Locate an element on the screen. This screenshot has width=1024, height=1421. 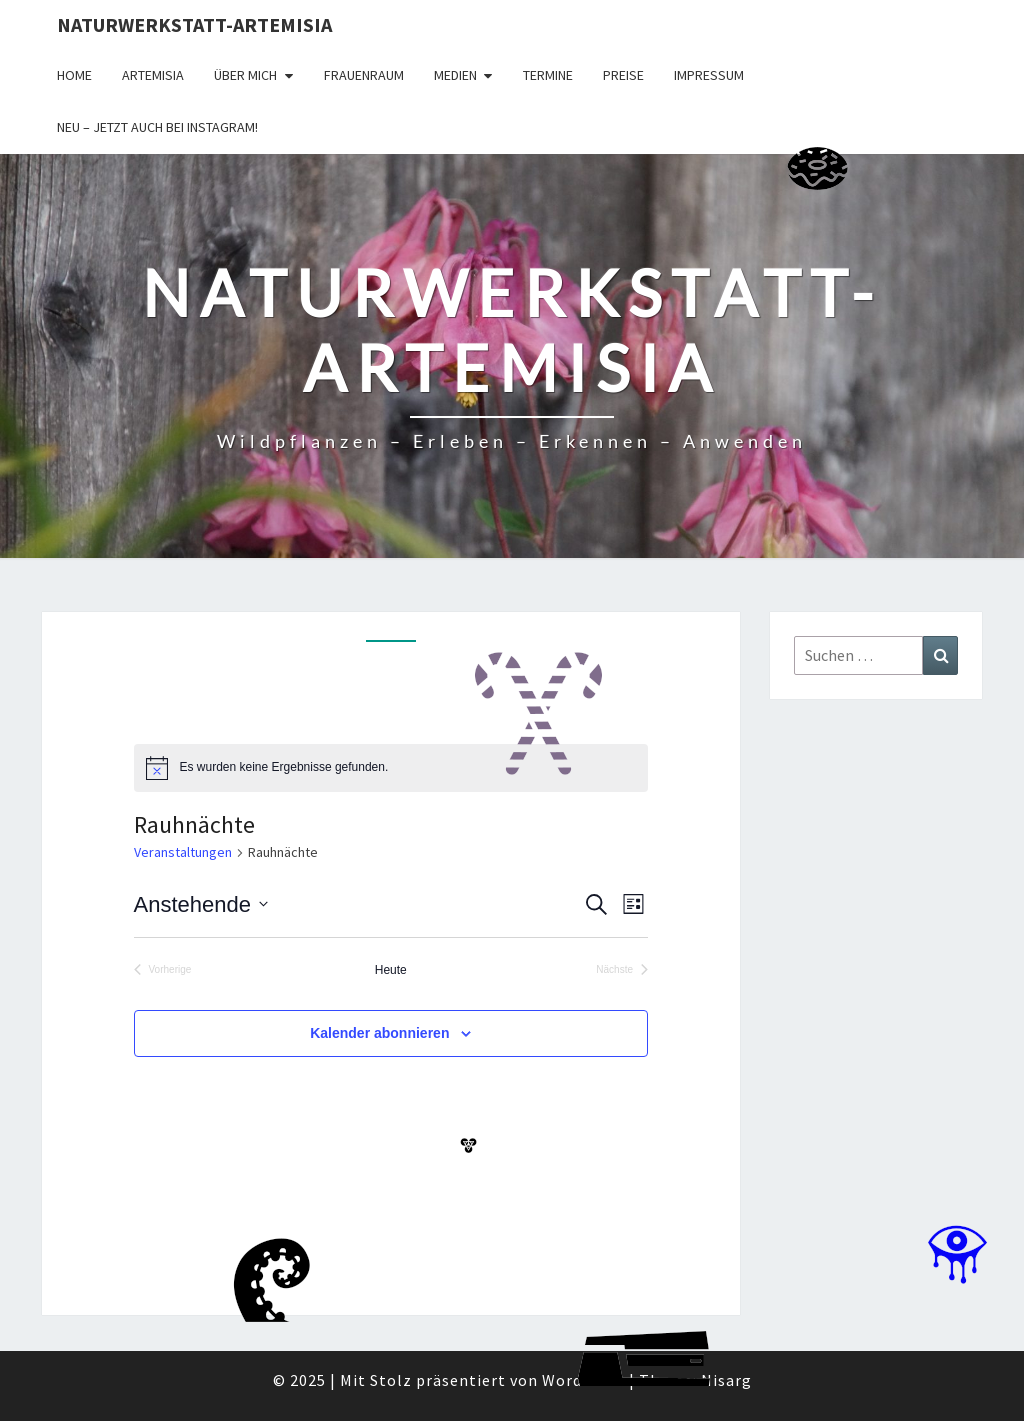
indicates a sea creature or ocean-themed game element is located at coordinates (271, 1280).